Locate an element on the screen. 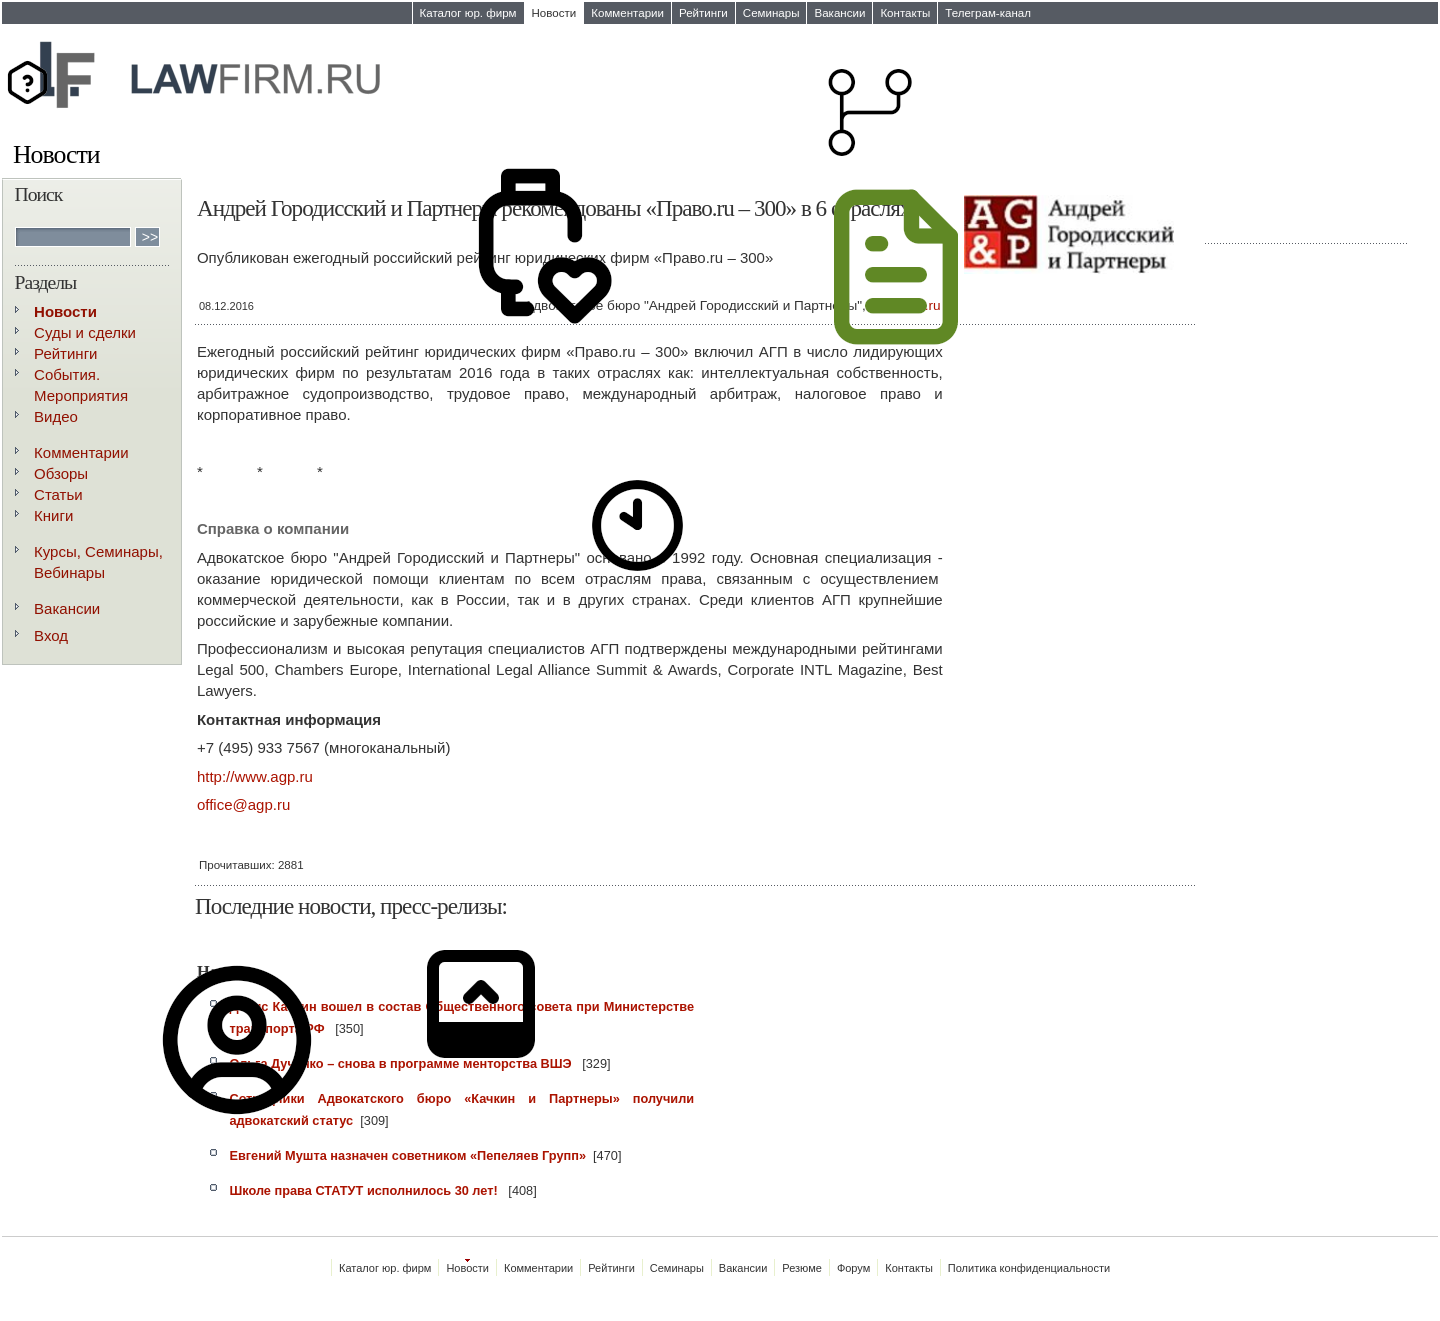 This screenshot has width=1440, height=1321. view your profile is located at coordinates (237, 1040).